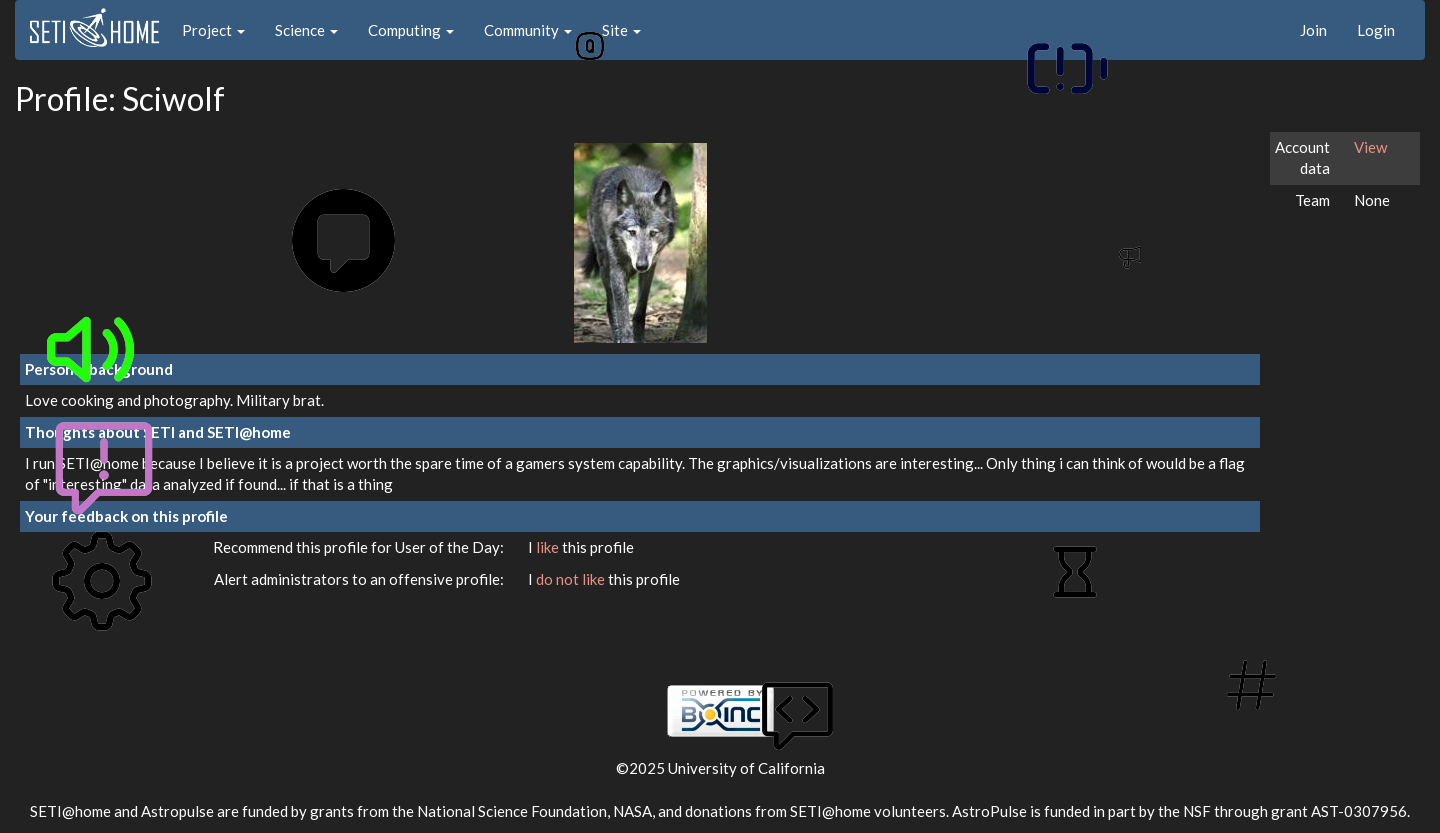 The image size is (1440, 833). Describe the element at coordinates (797, 714) in the screenshot. I see `view code review comments` at that location.